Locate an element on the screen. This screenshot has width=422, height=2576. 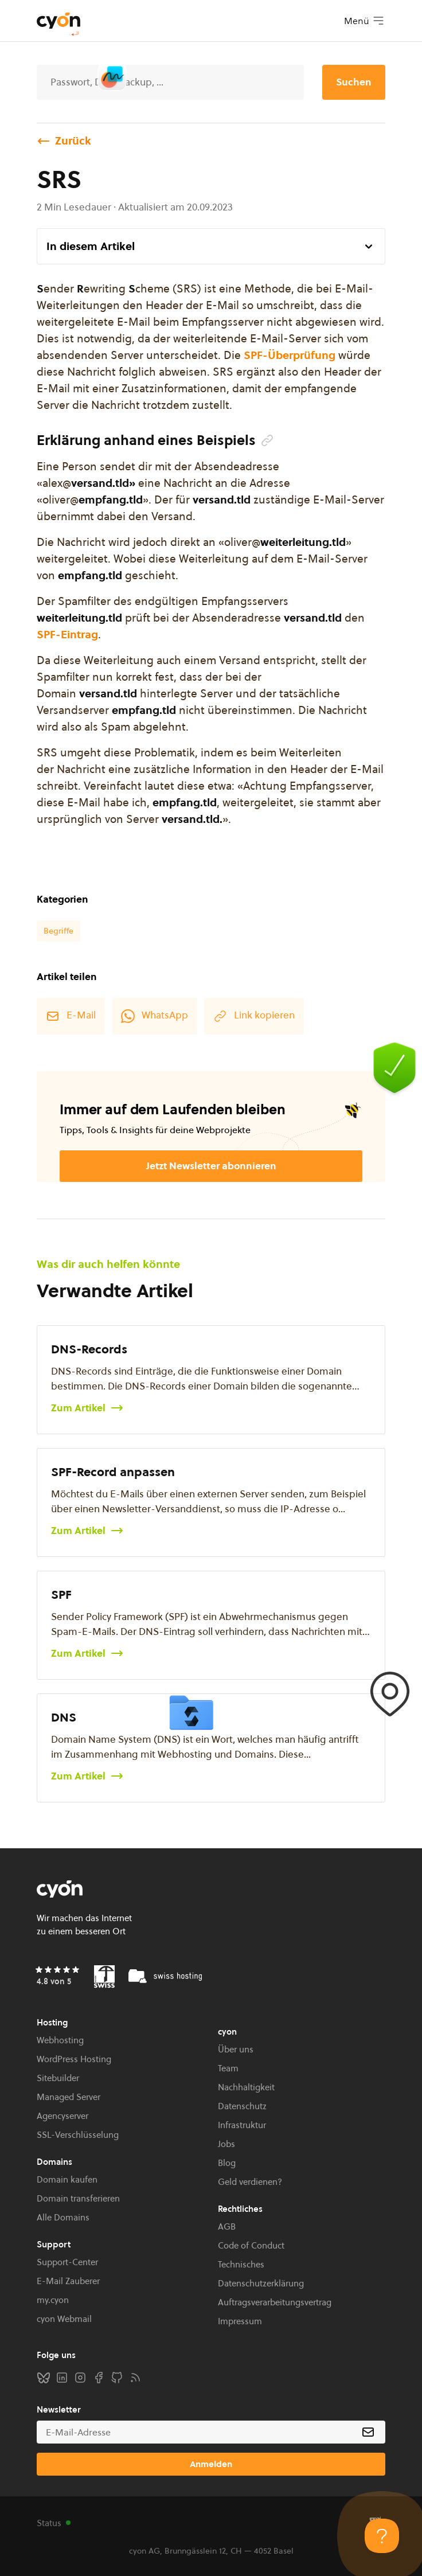
indicates high security status or strong protection enabled is located at coordinates (394, 1070).